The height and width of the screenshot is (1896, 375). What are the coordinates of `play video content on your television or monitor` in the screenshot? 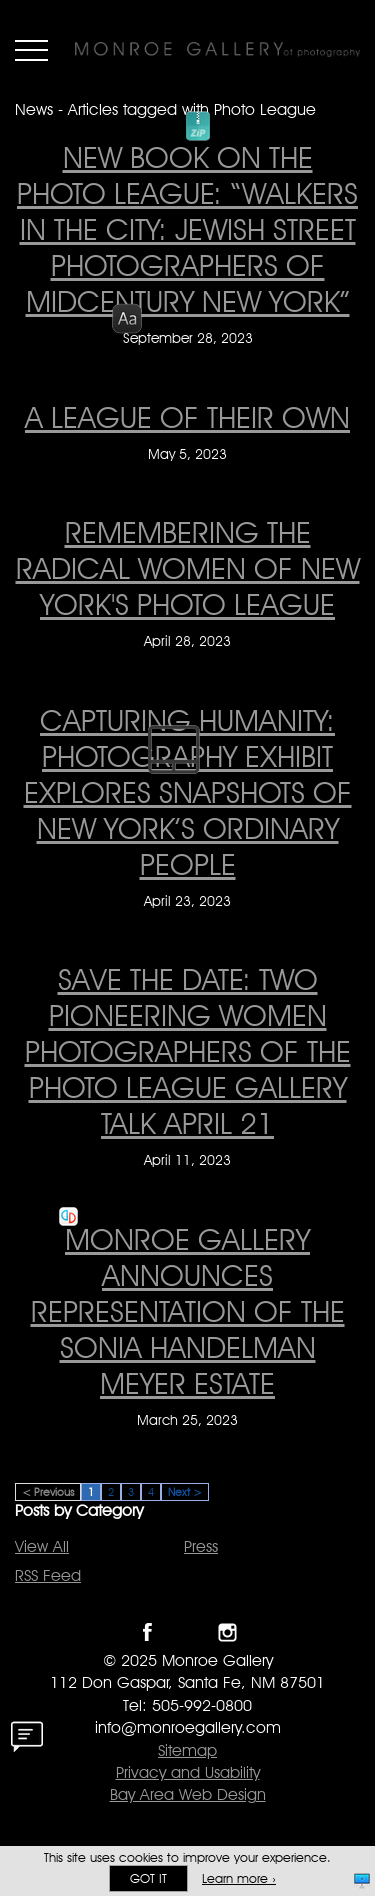 It's located at (362, 1881).